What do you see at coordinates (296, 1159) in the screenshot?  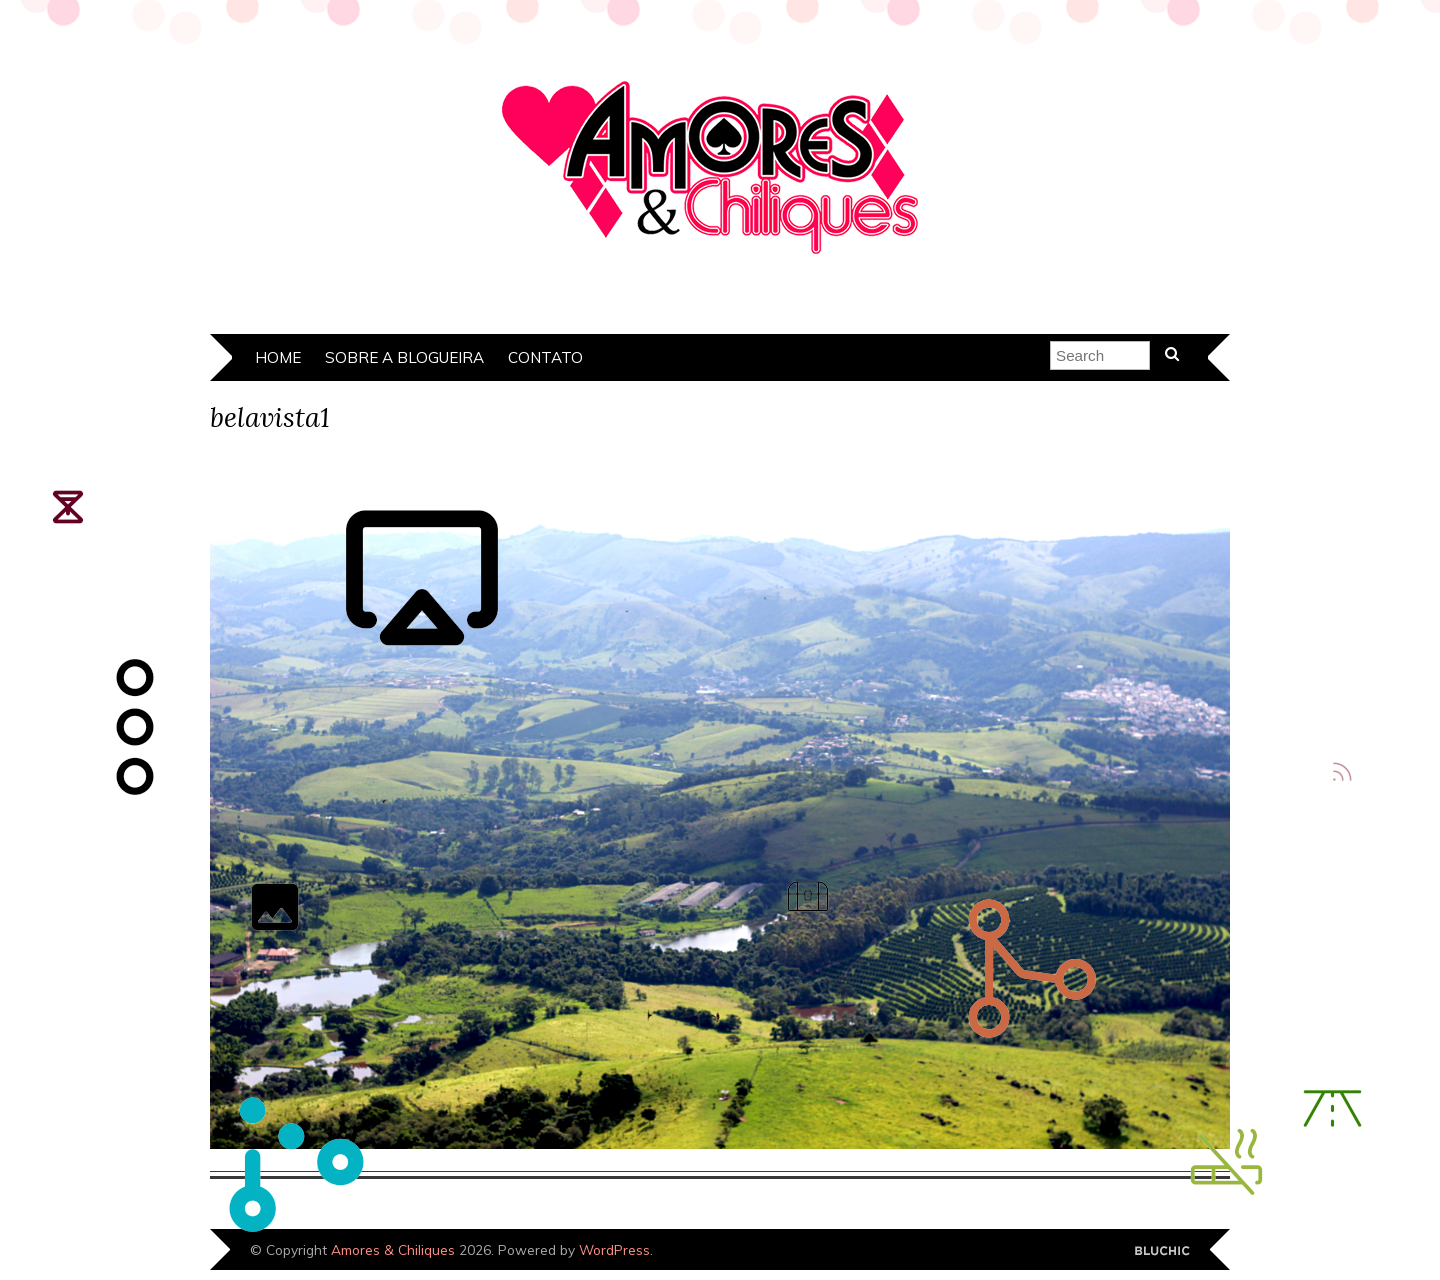 I see `view pull requests in merge queue` at bounding box center [296, 1159].